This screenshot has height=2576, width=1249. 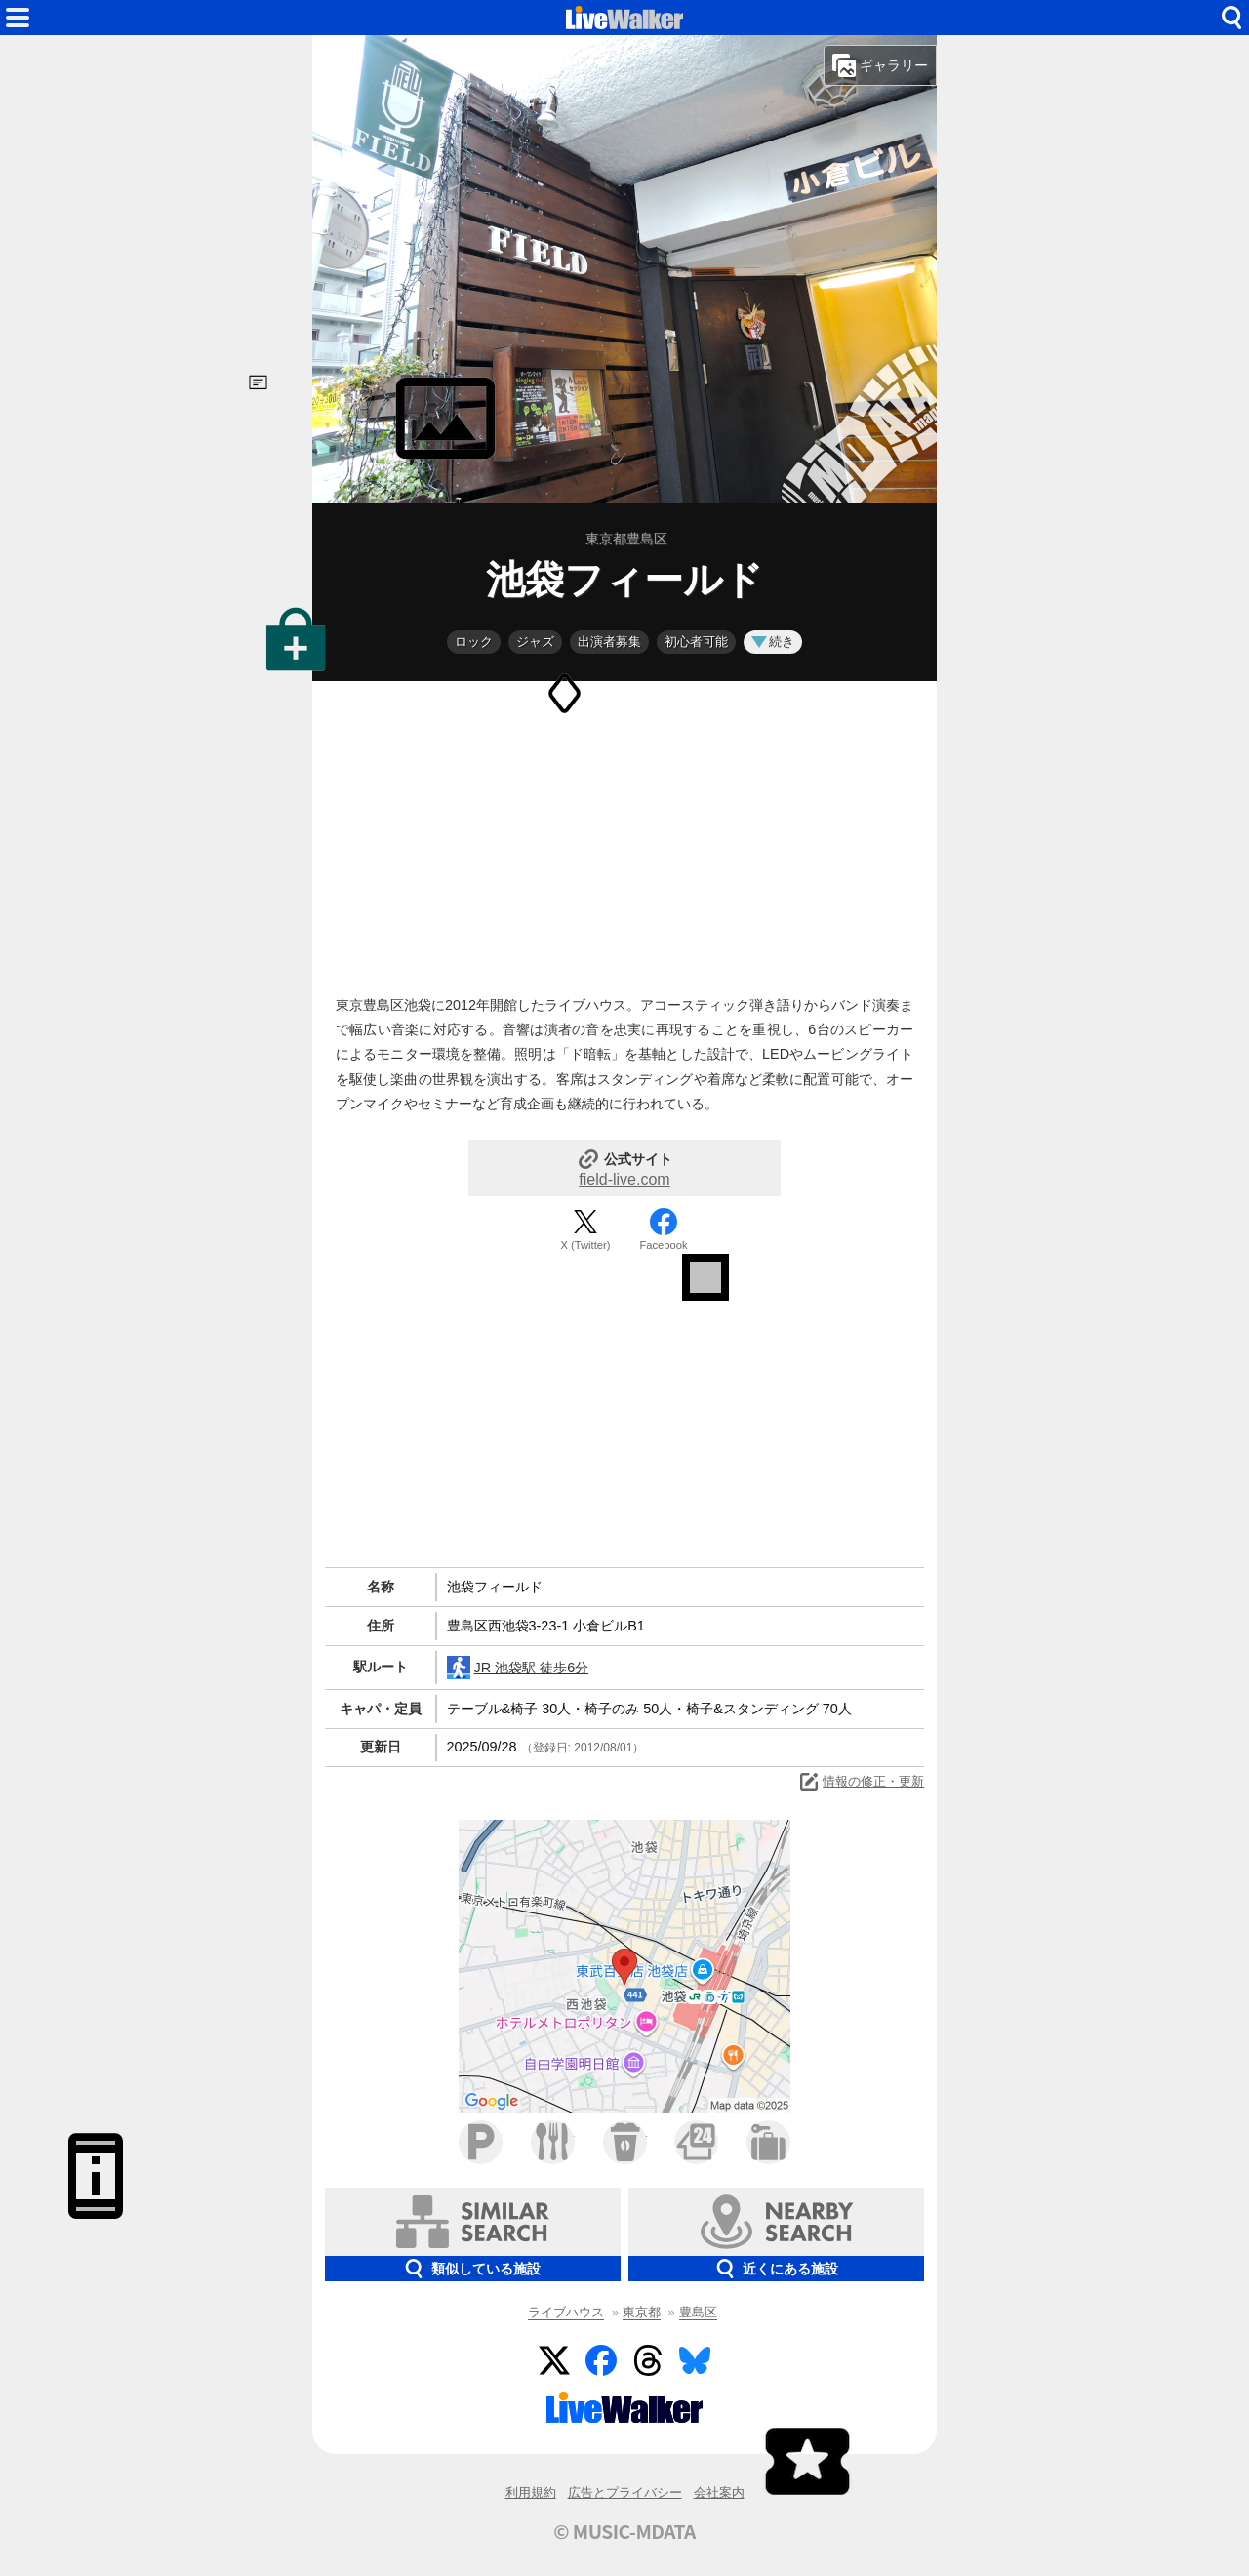 I want to click on add a new note or document, so click(x=258, y=382).